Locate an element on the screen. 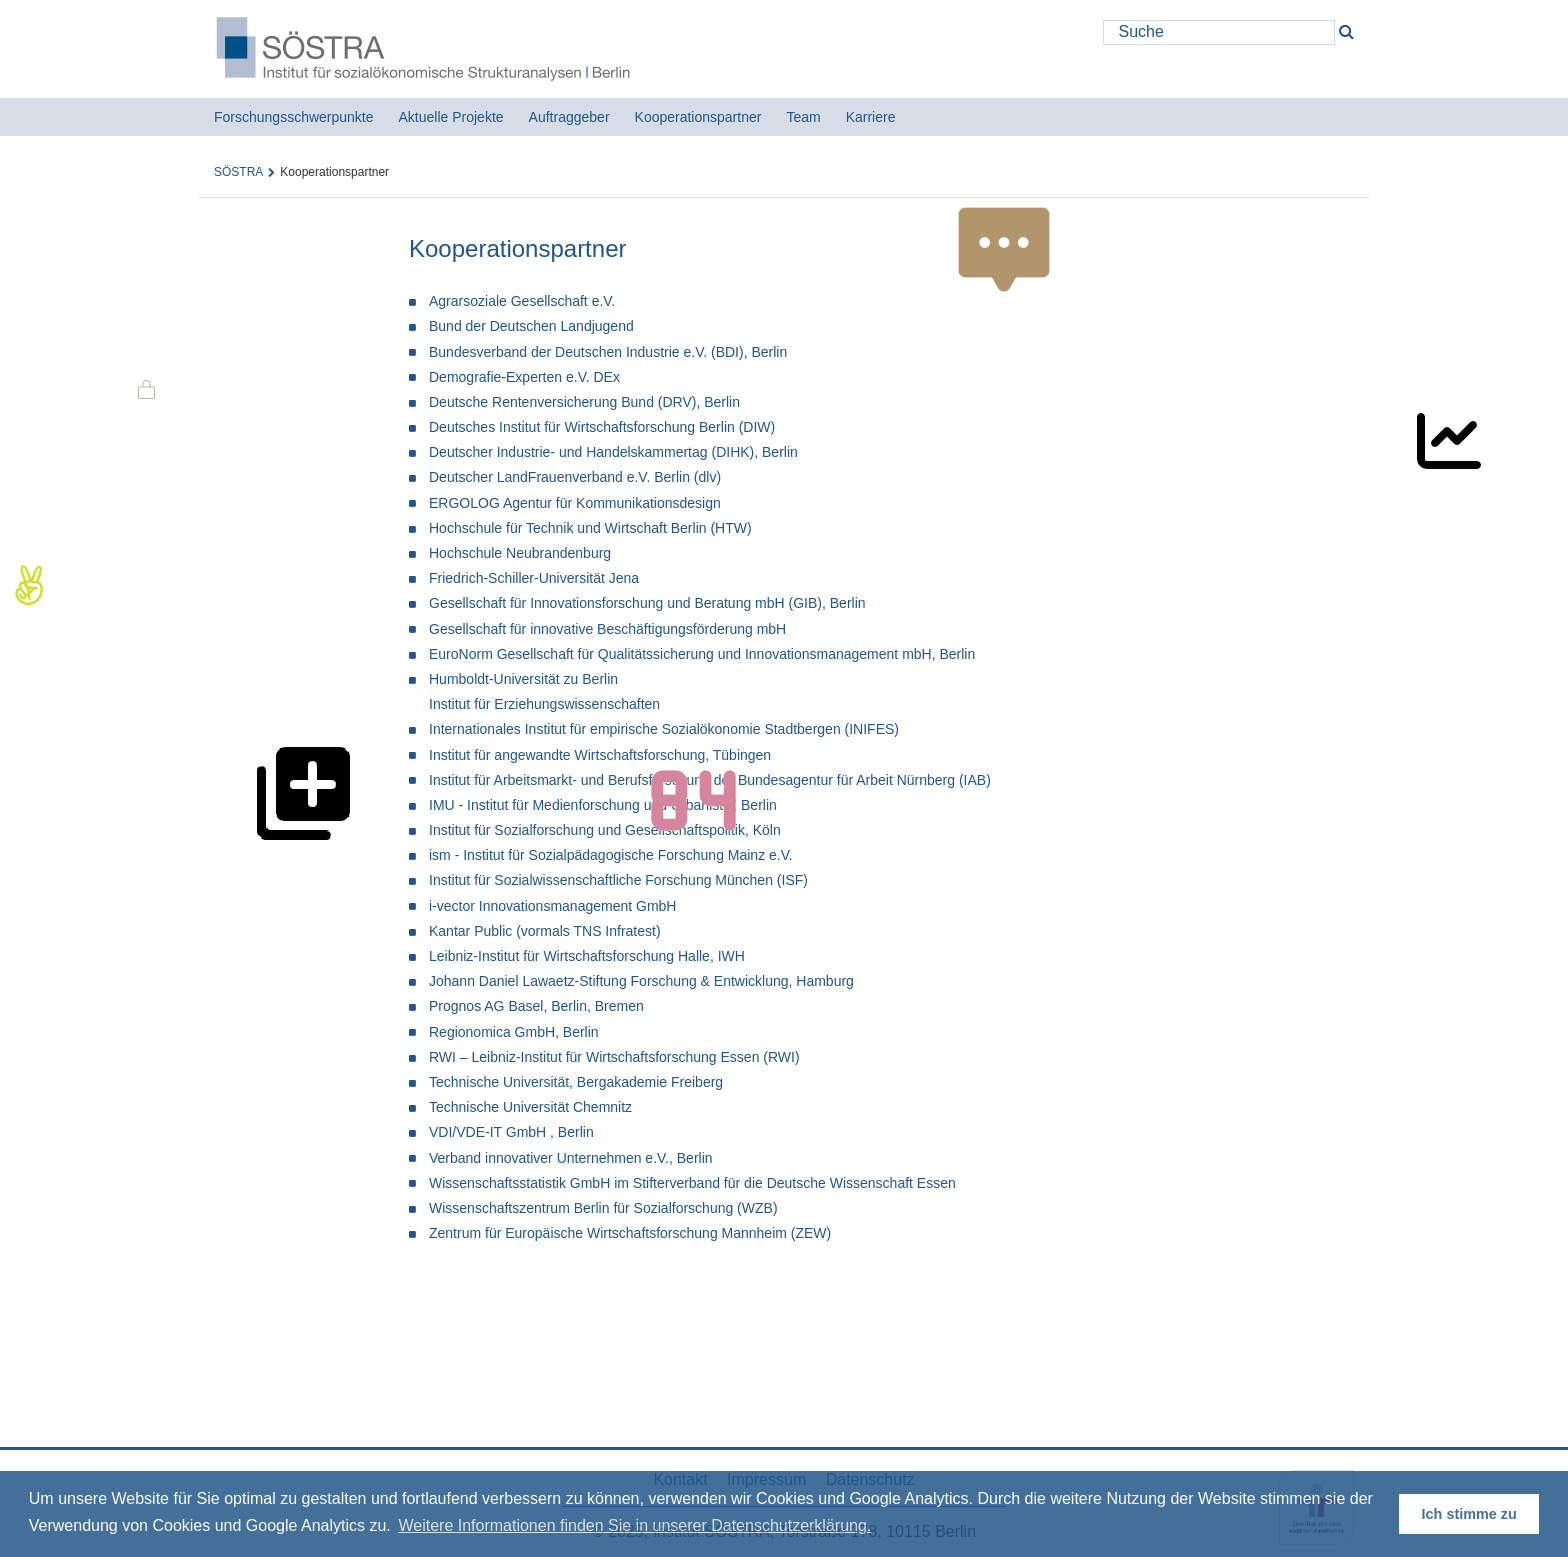  open chat or messaging is located at coordinates (1004, 246).